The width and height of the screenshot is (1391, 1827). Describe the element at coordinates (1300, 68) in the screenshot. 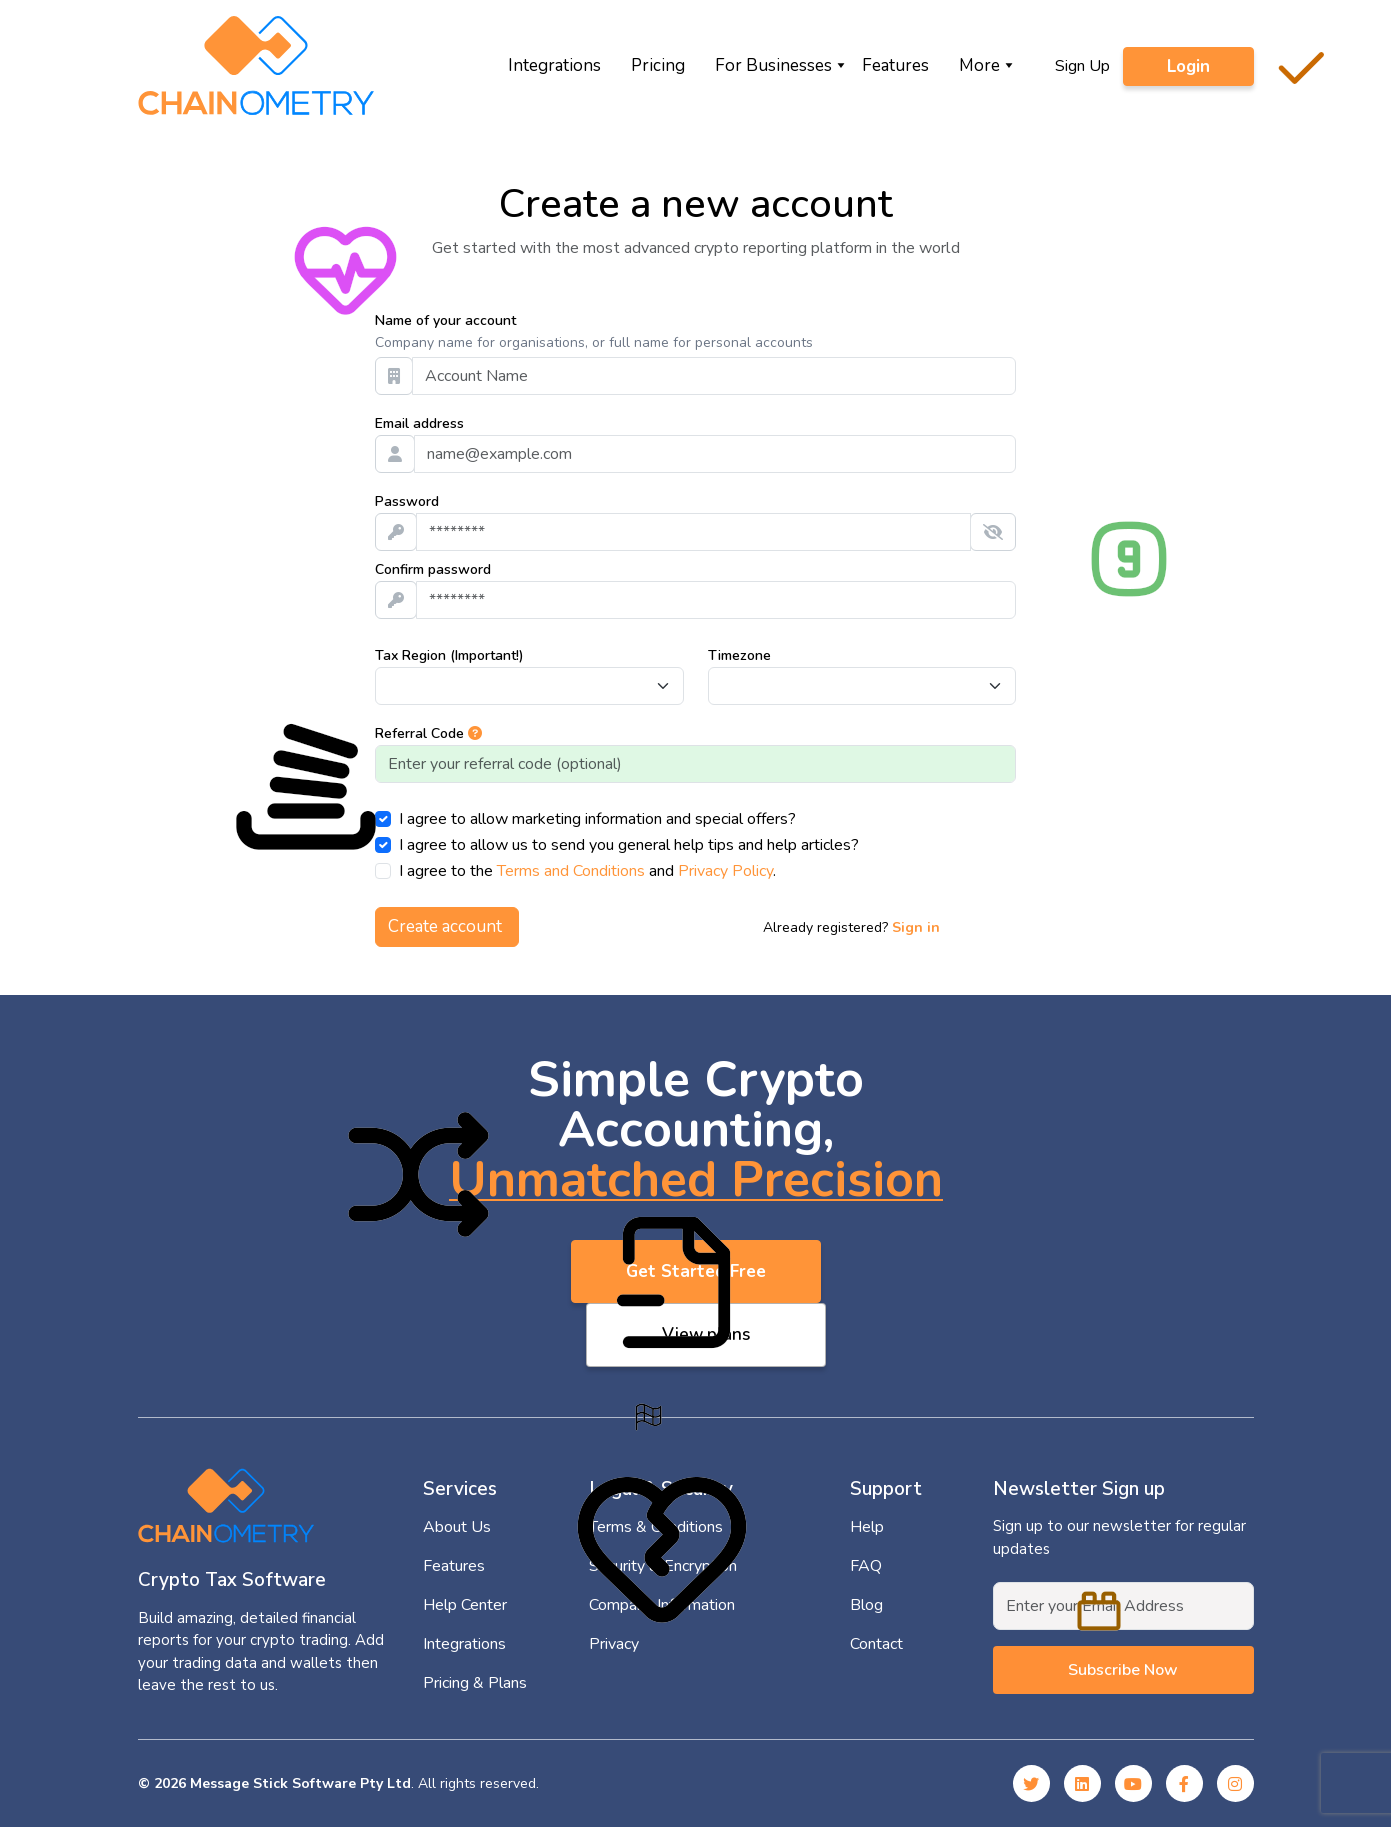

I see `confirm or submit an action` at that location.